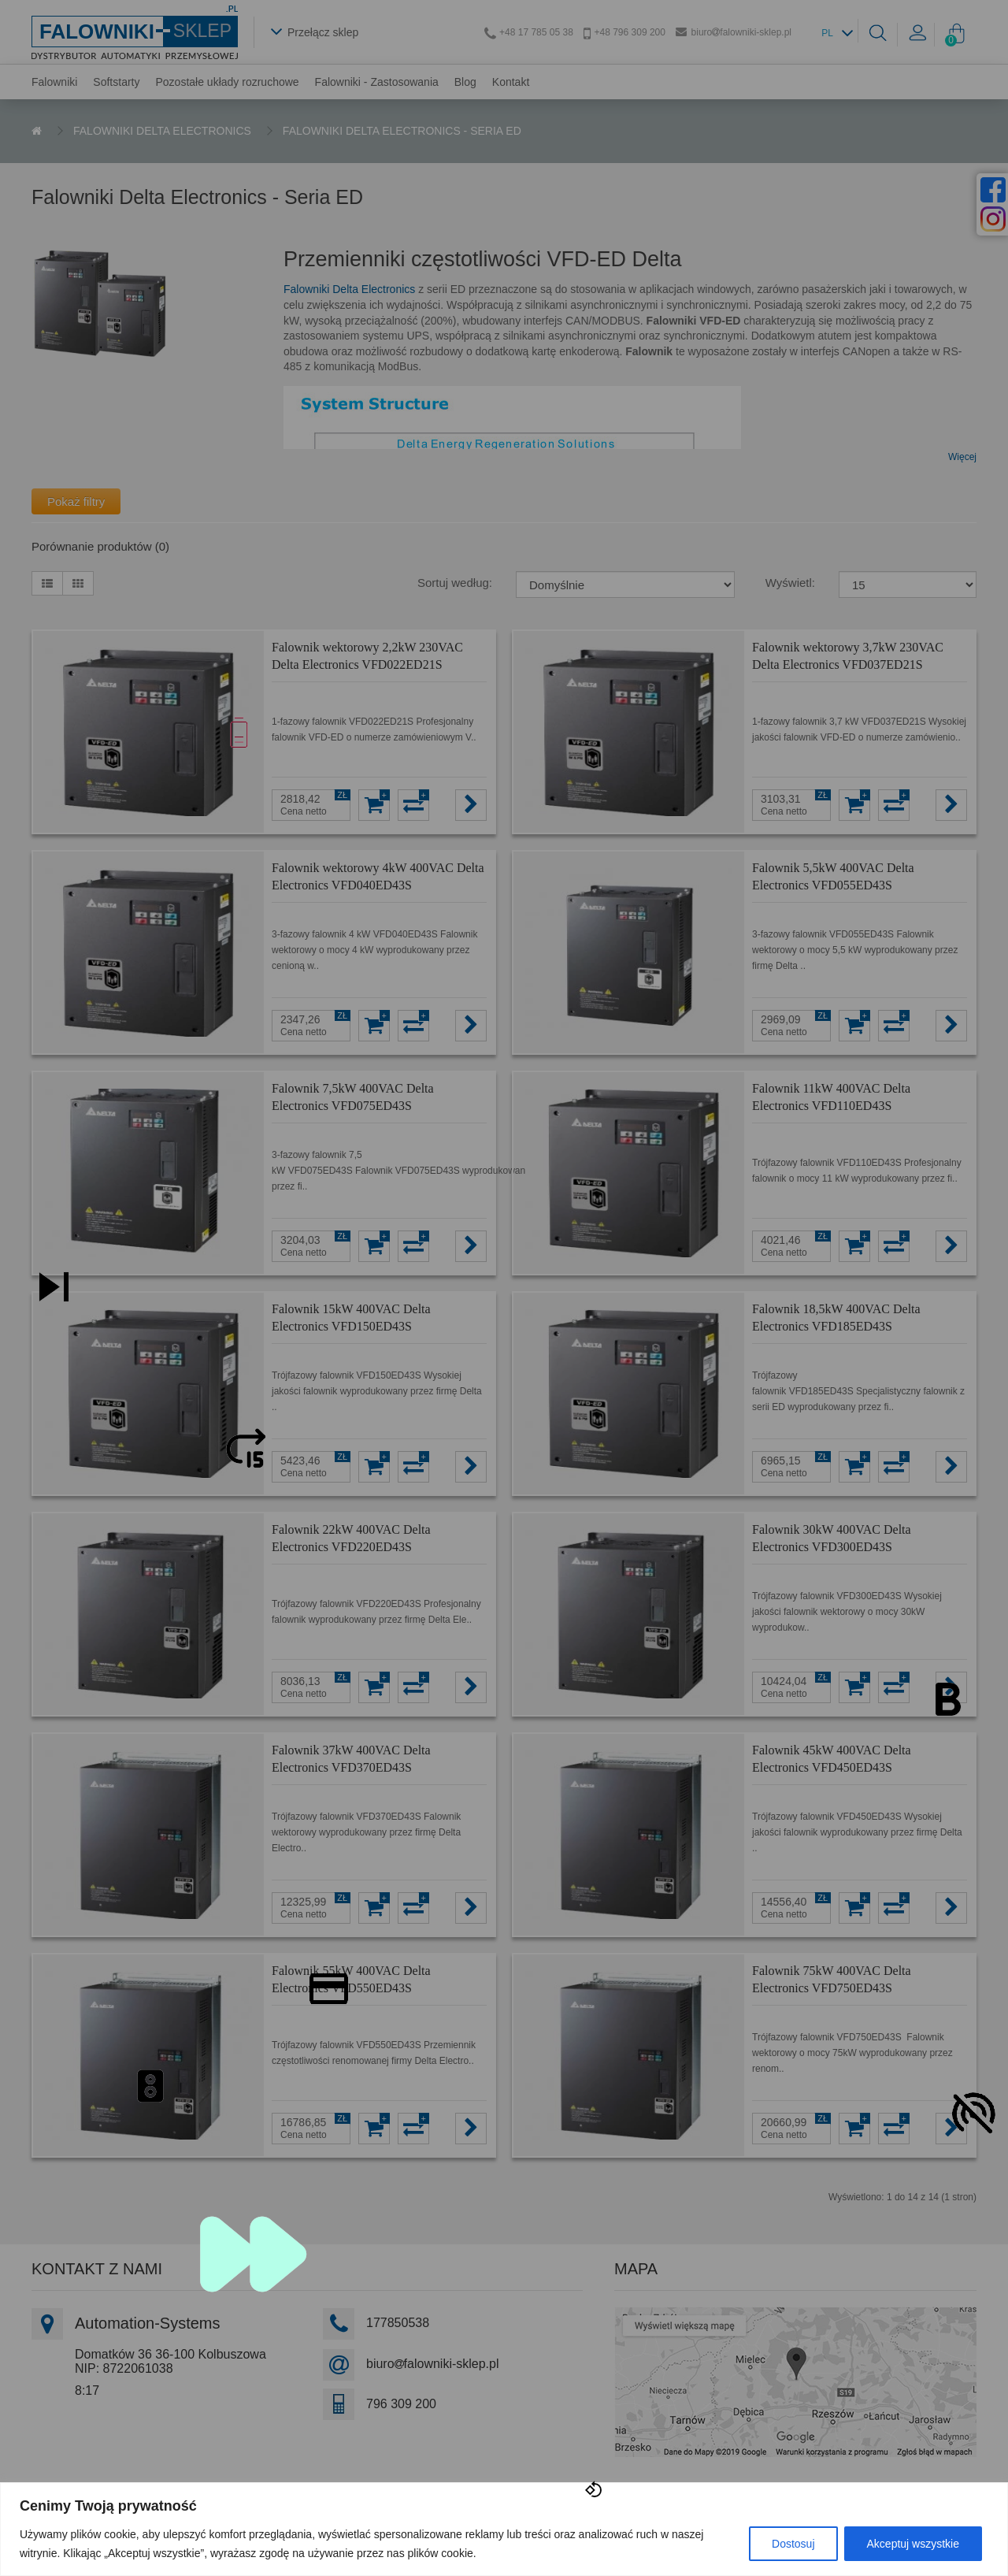  What do you see at coordinates (594, 2489) in the screenshot?
I see `rotate image 90 degrees counterclockwise` at bounding box center [594, 2489].